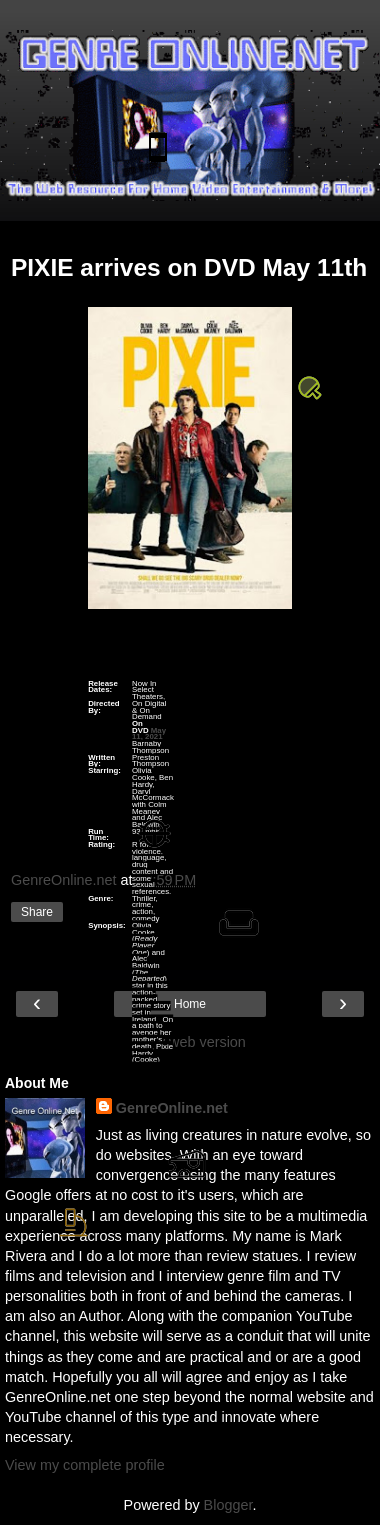 The width and height of the screenshot is (380, 1525). Describe the element at coordinates (239, 923) in the screenshot. I see `view weekend or leisure activities` at that location.